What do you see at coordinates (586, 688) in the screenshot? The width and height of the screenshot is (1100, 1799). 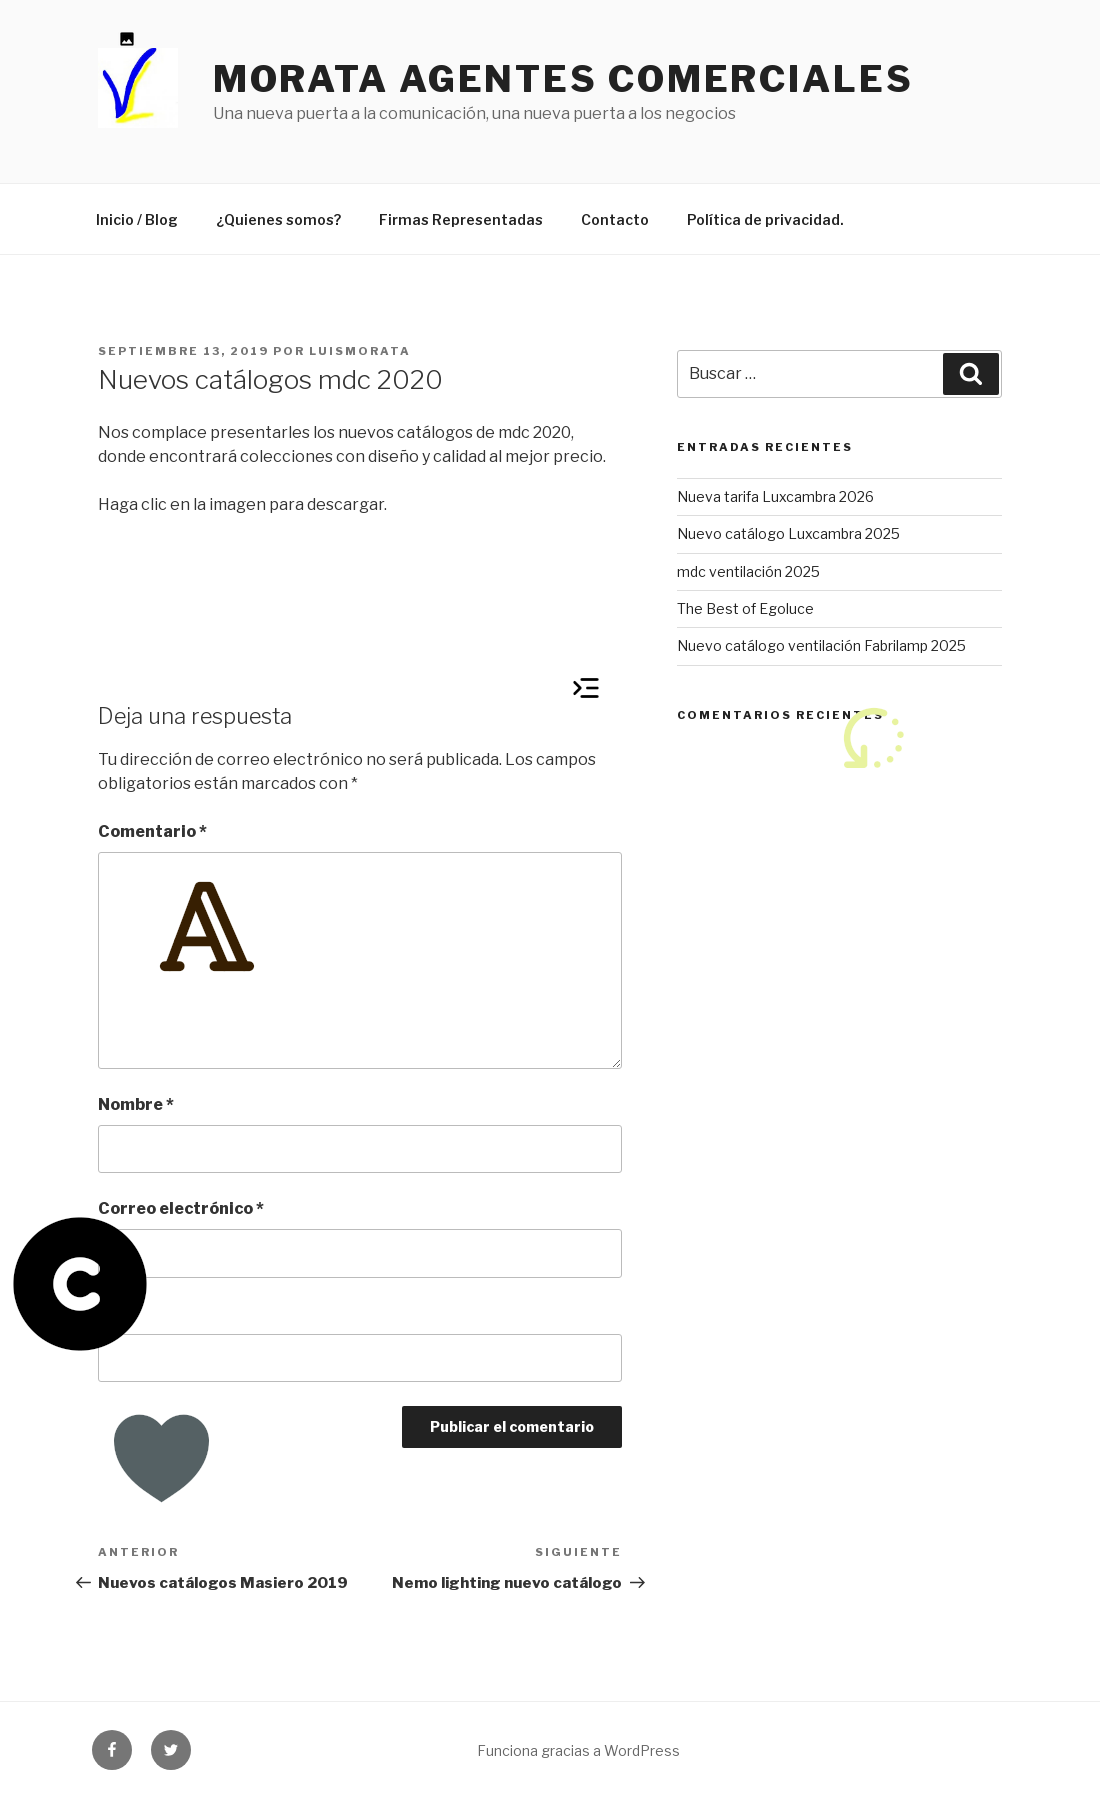 I see `increase text indentation` at bounding box center [586, 688].